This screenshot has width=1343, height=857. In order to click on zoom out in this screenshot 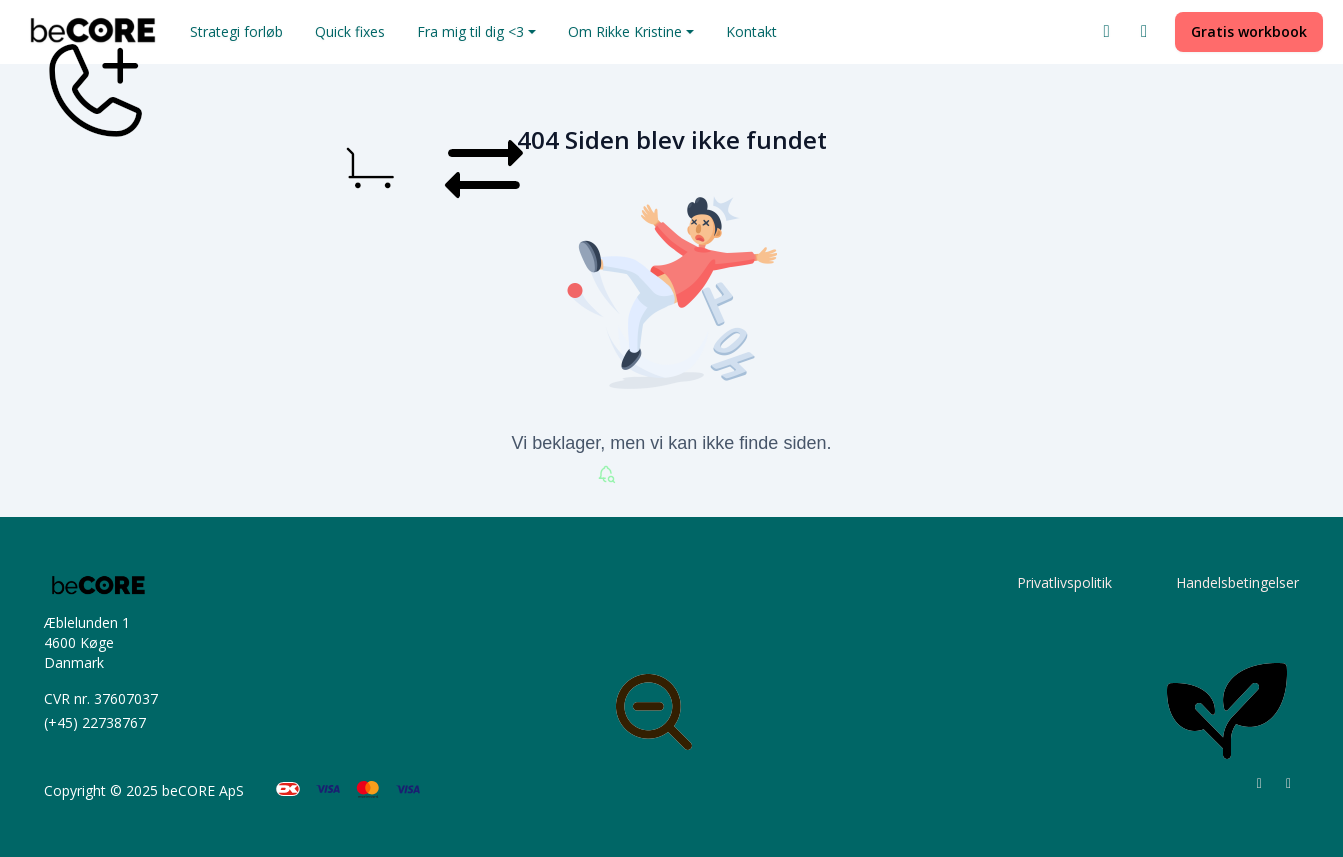, I will do `click(654, 712)`.